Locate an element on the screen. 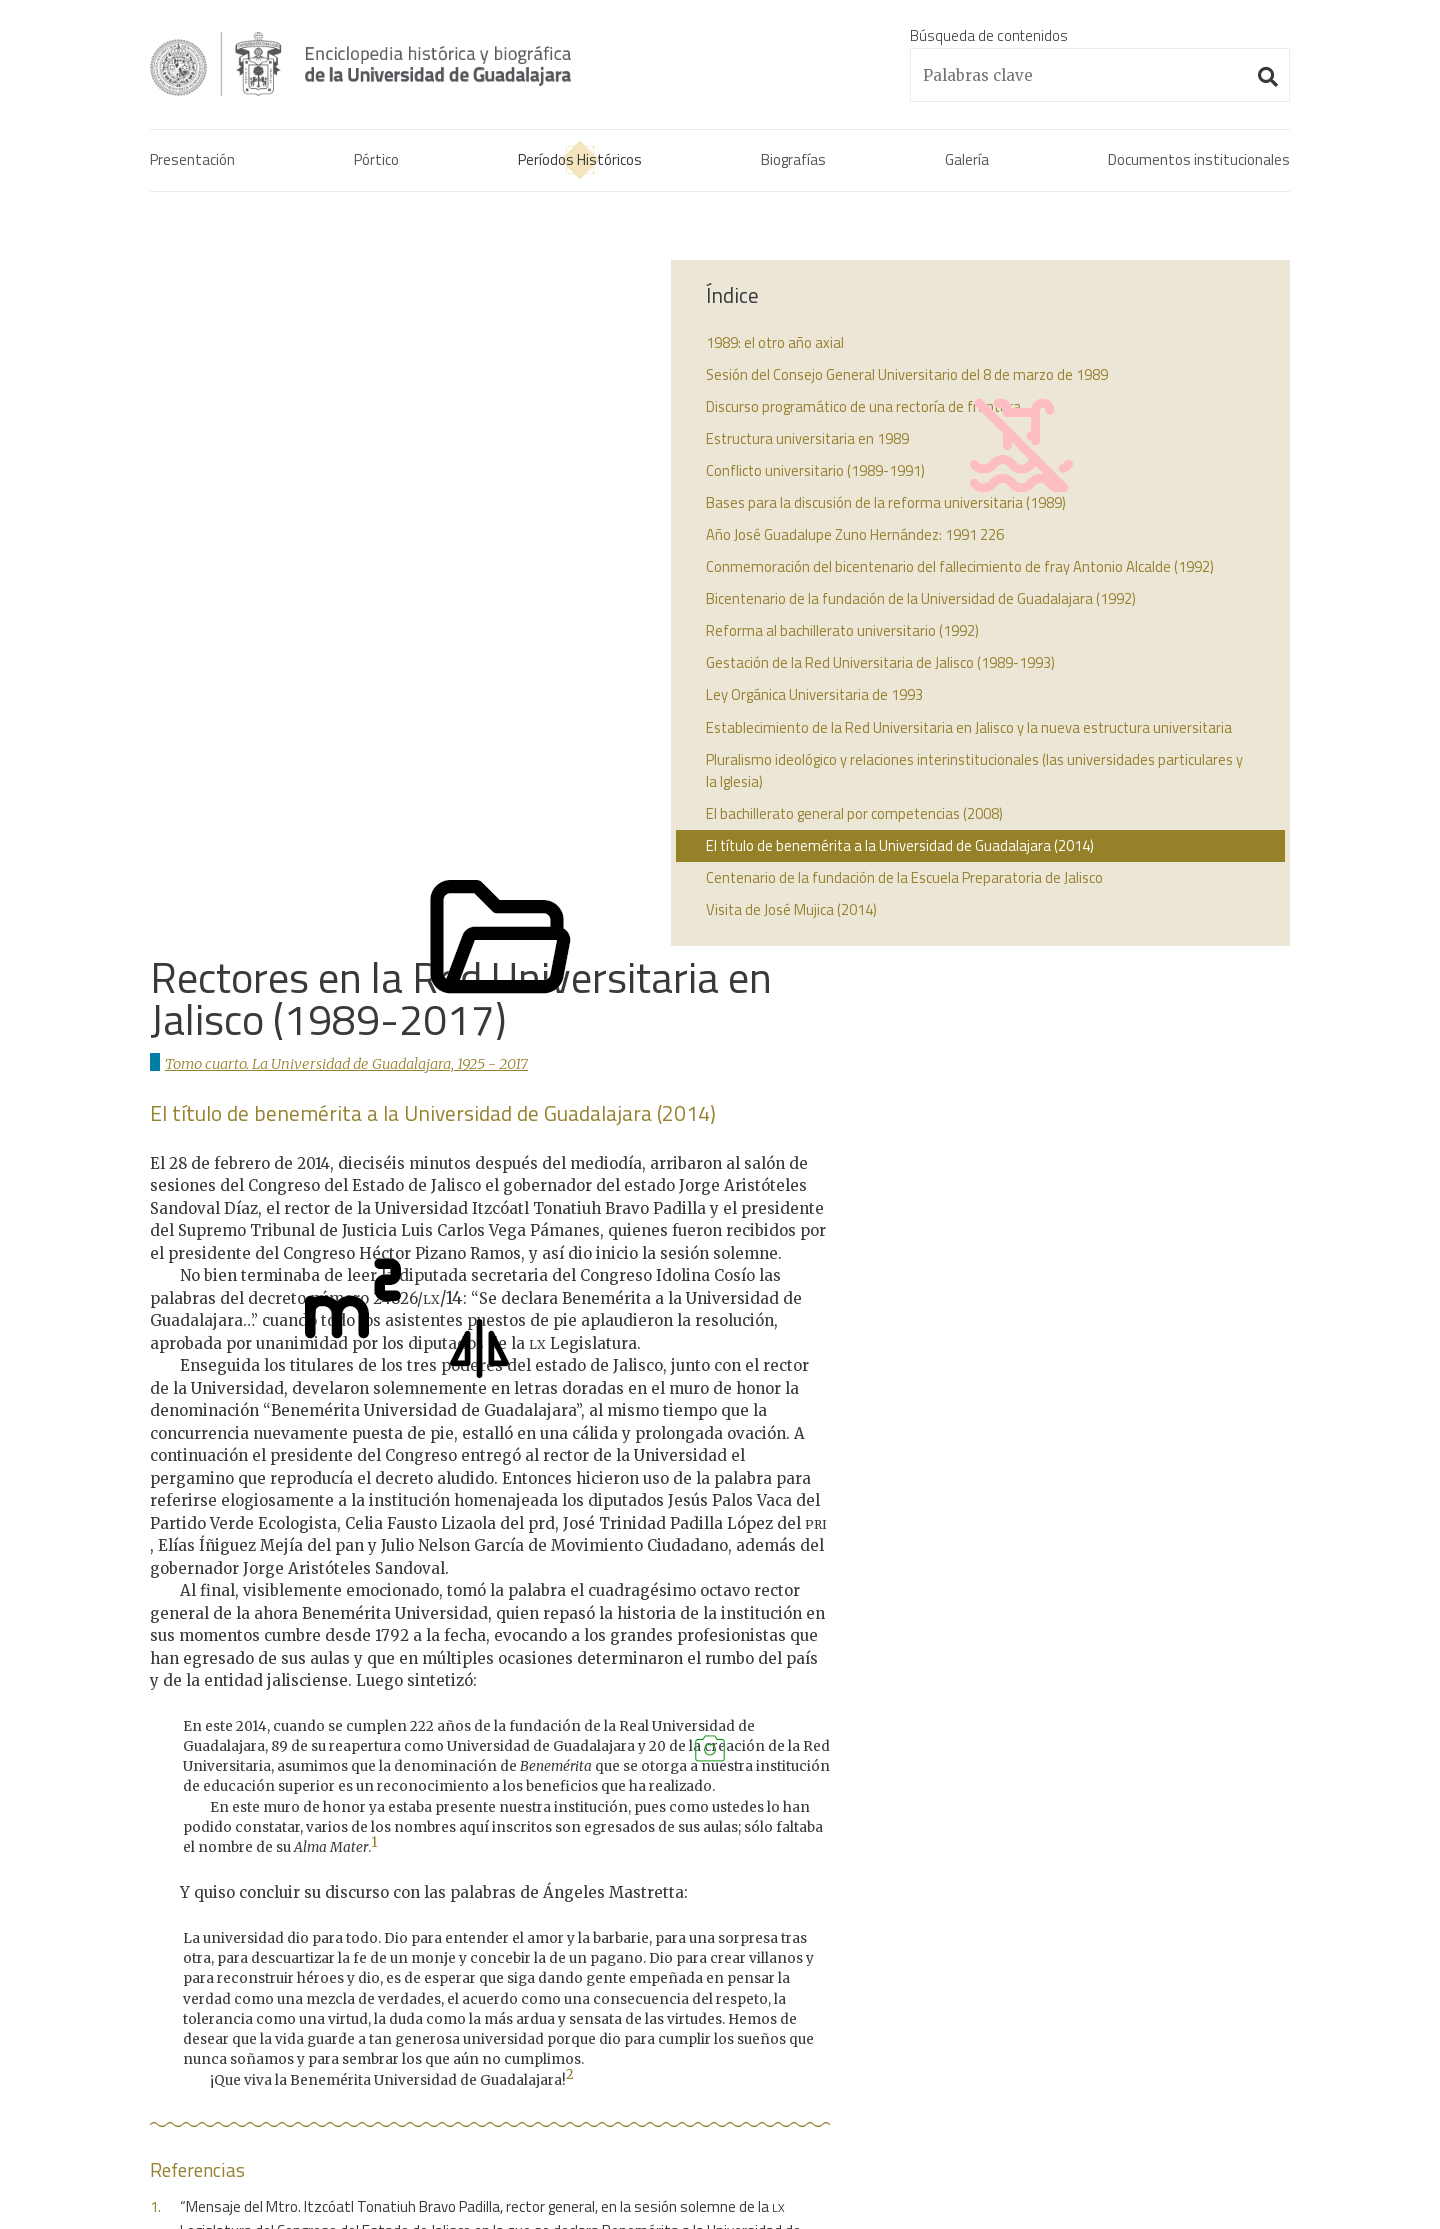  flip image or content vertically is located at coordinates (479, 1348).